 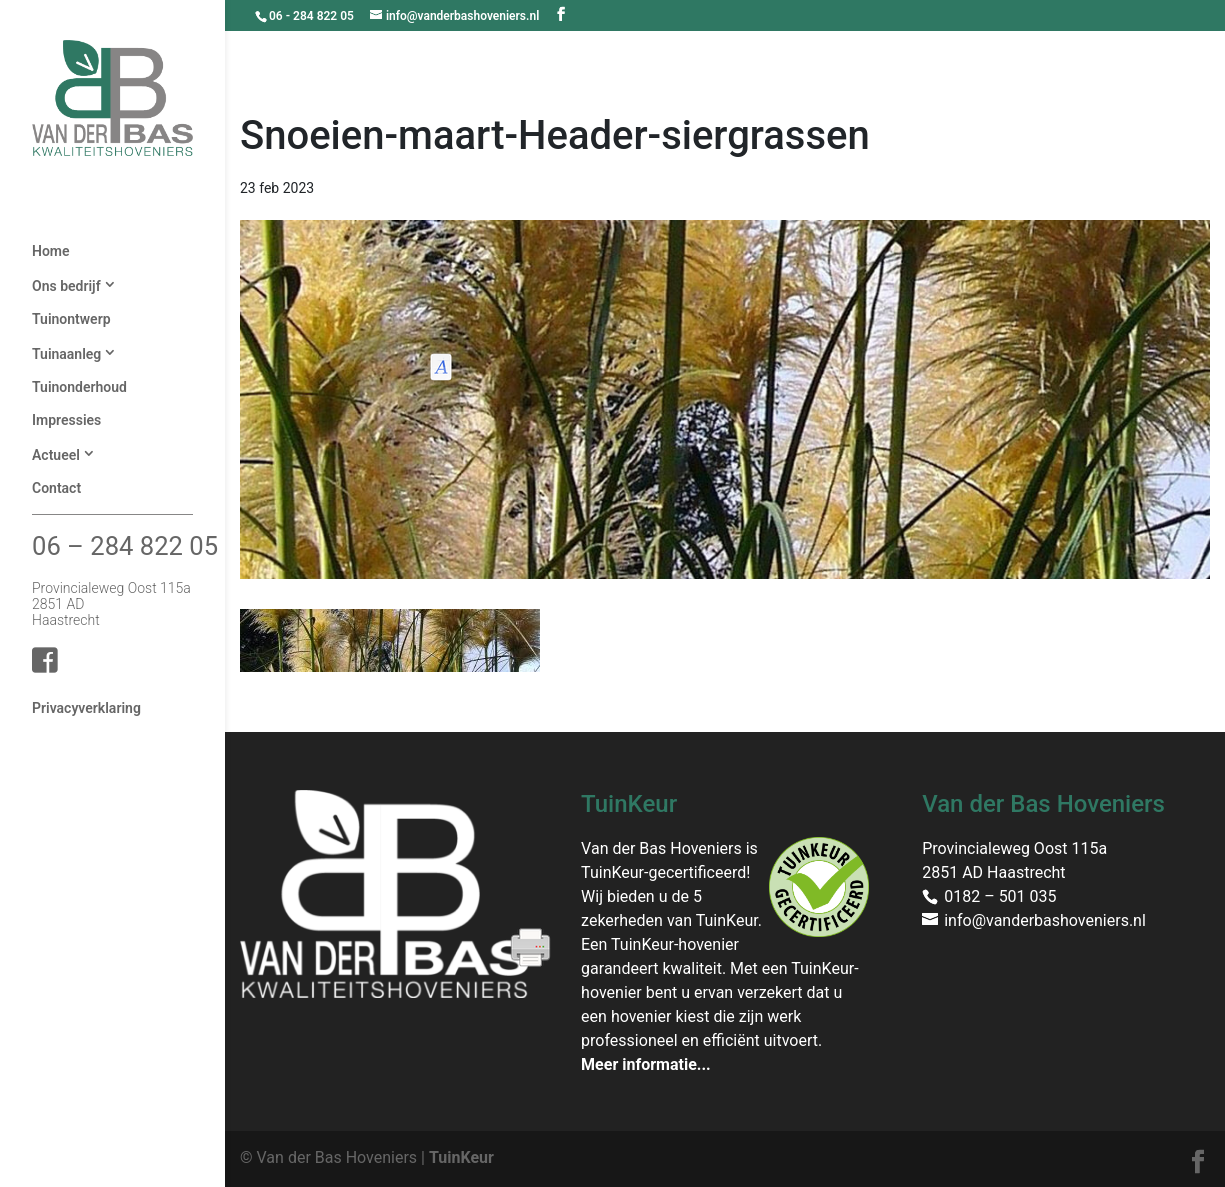 I want to click on print the current document, so click(x=530, y=947).